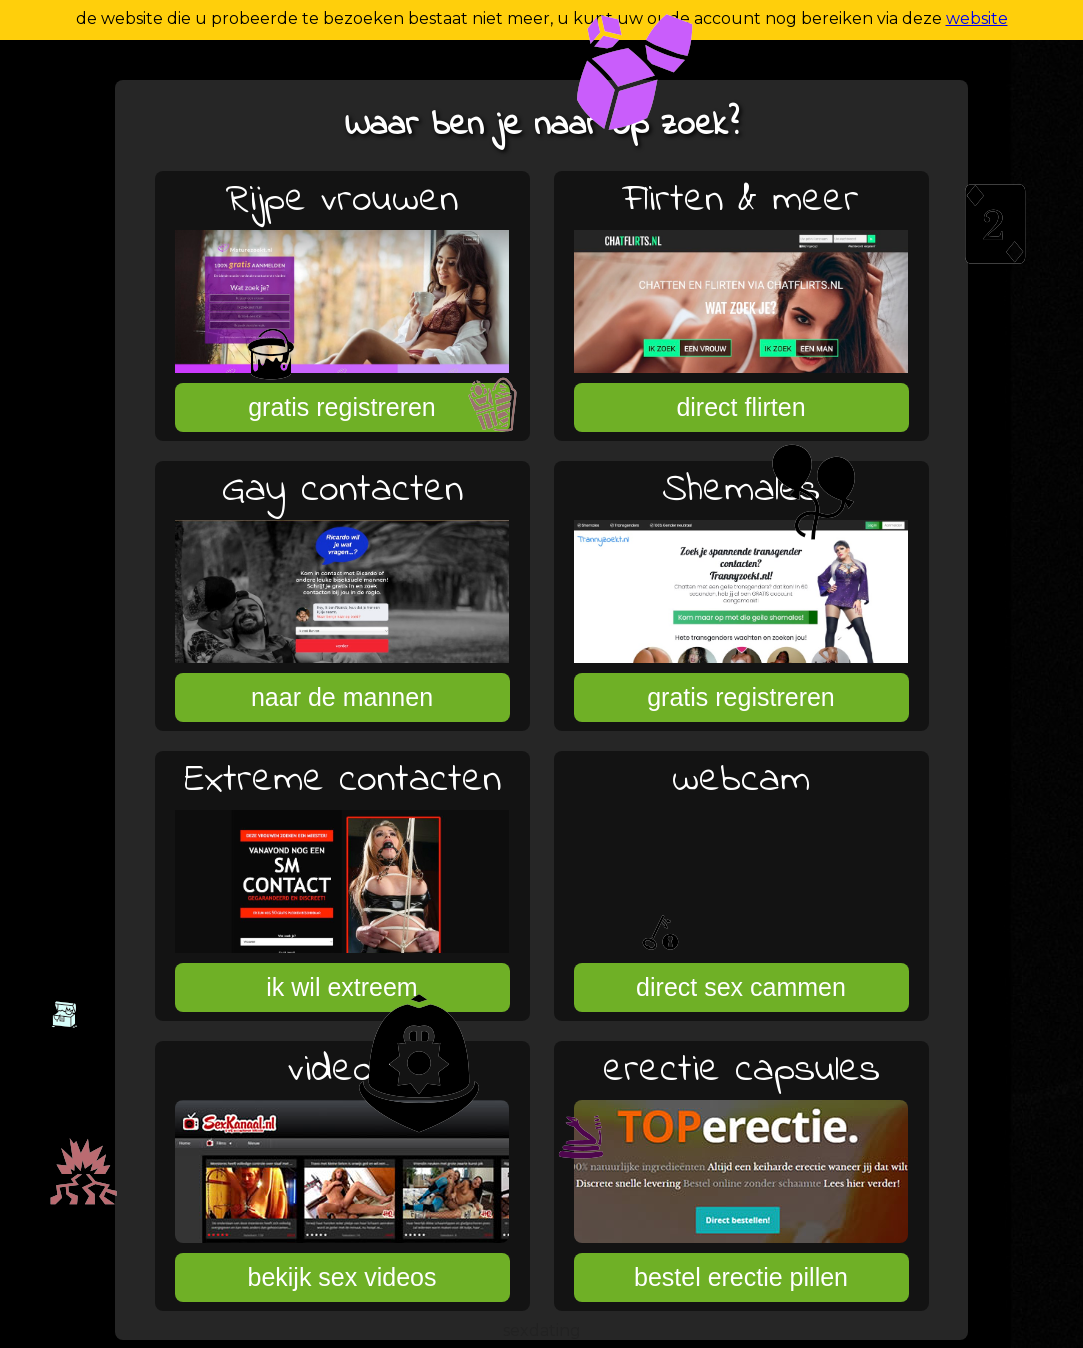 This screenshot has height=1348, width=1083. Describe the element at coordinates (581, 1137) in the screenshot. I see `indicates danger or hazard warning` at that location.